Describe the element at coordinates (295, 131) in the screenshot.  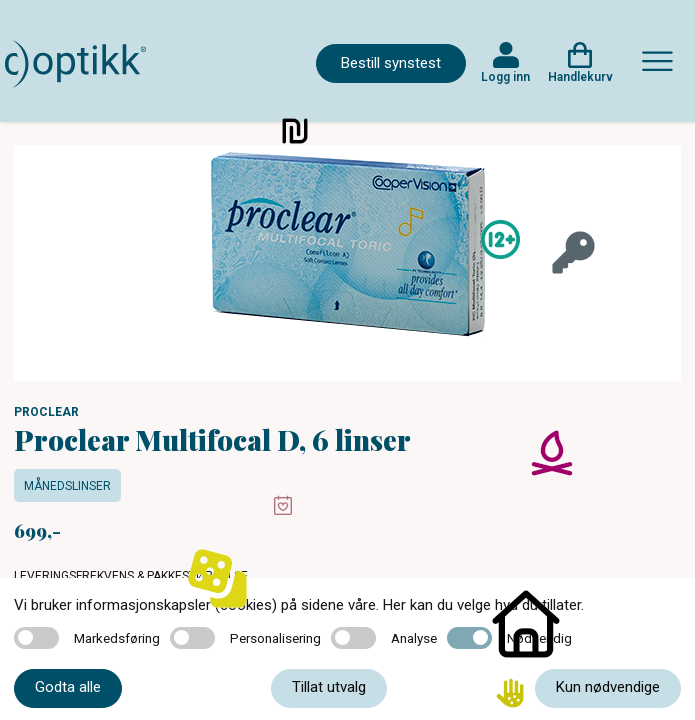
I see `indicates Israeli shekel currency` at that location.